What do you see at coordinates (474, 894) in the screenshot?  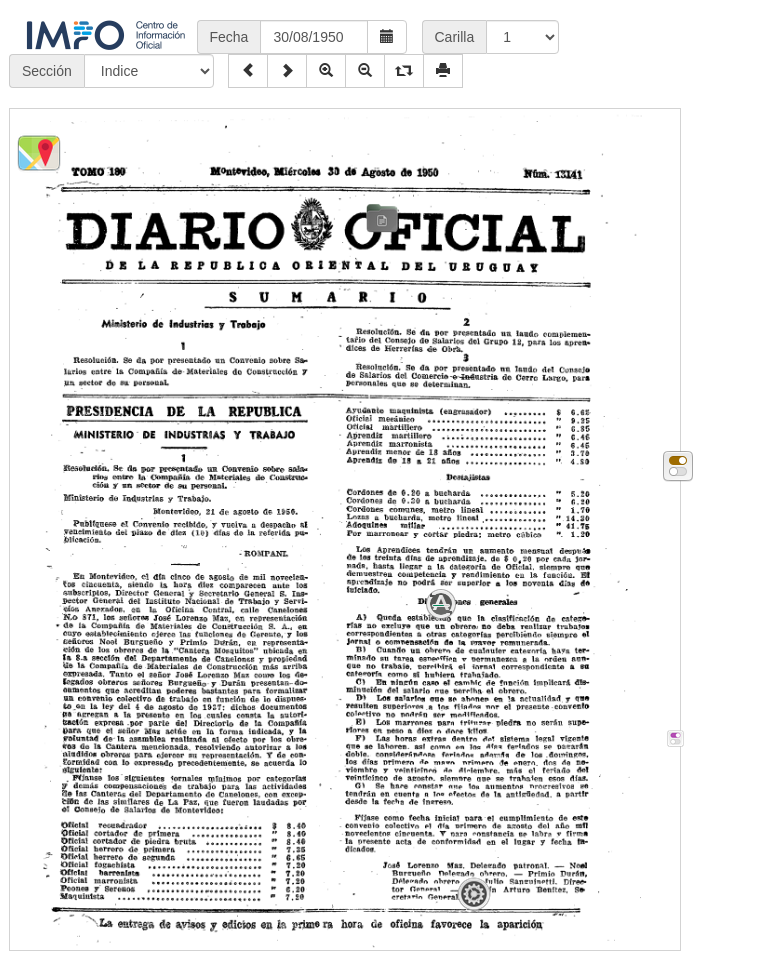 I see `open system preferences` at bounding box center [474, 894].